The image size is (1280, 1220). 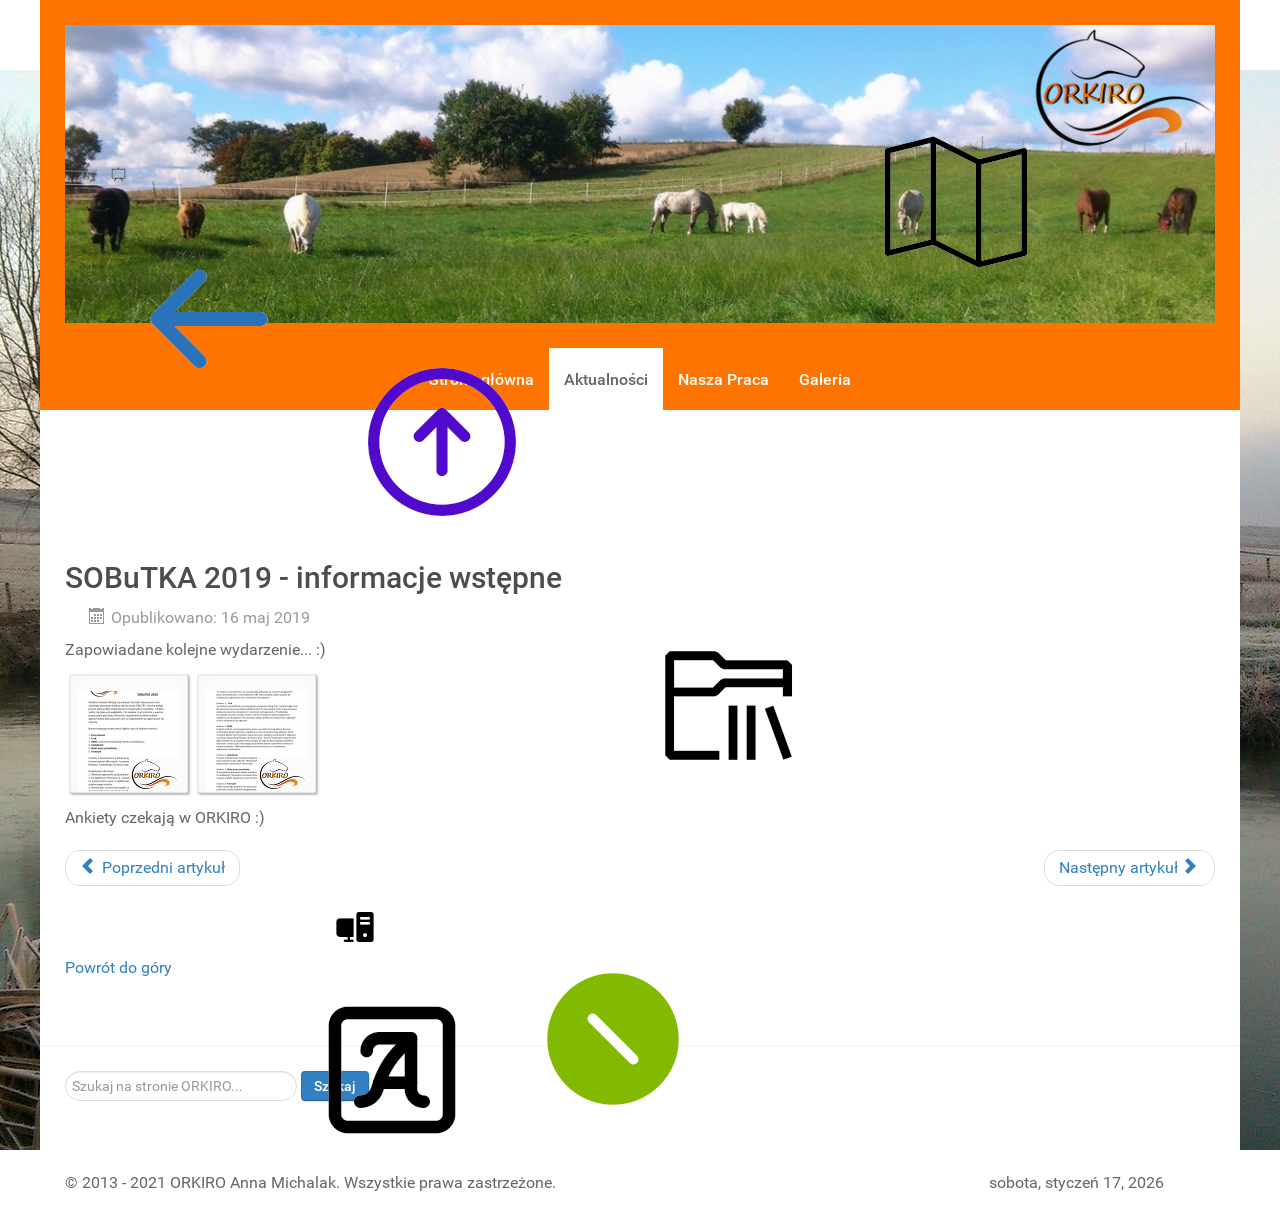 What do you see at coordinates (442, 442) in the screenshot?
I see `scroll to top of page` at bounding box center [442, 442].